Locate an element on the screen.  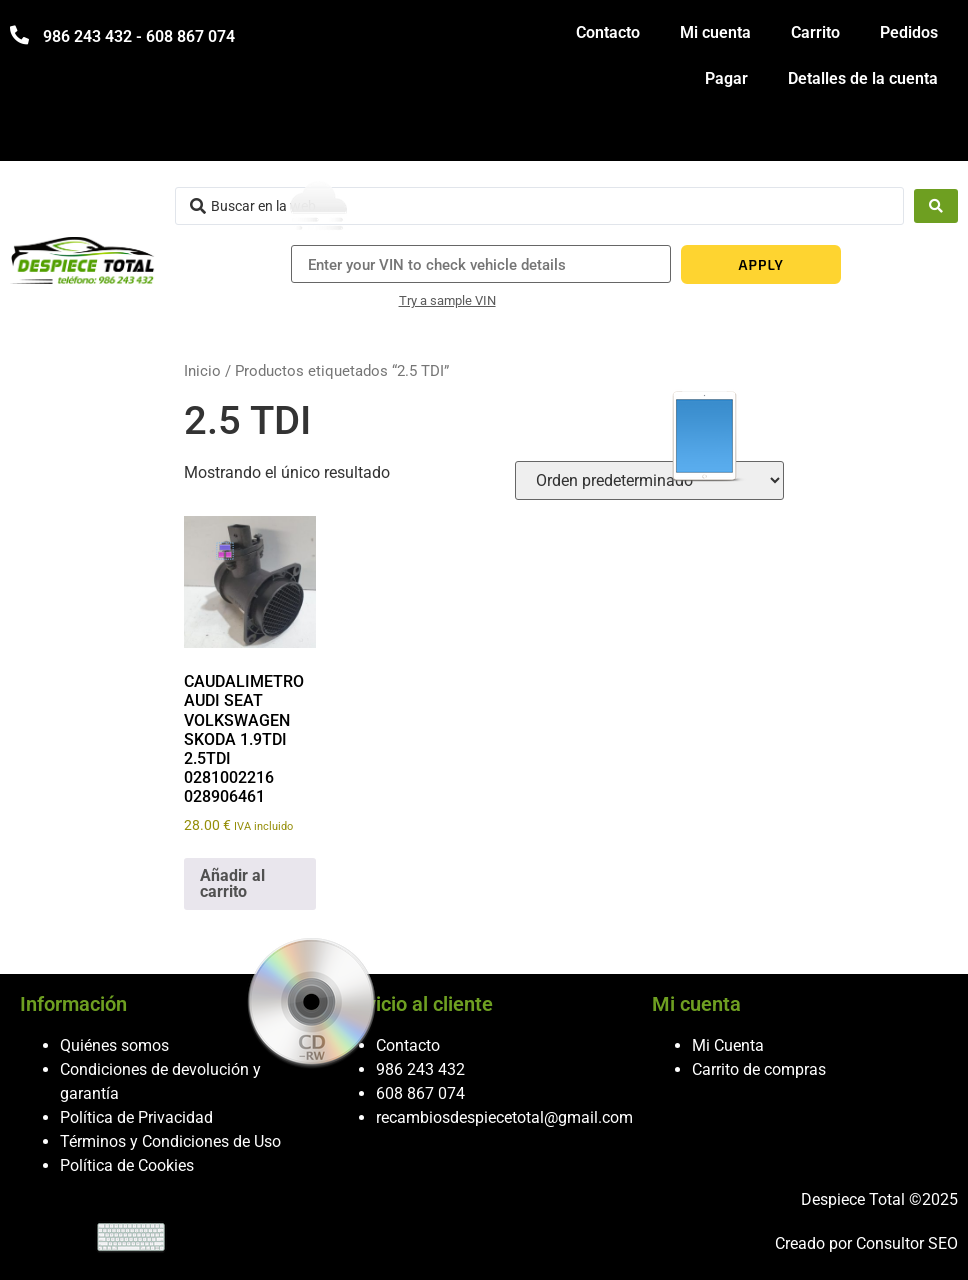
iPad Pro 9.7" device with cellular connectivity is located at coordinates (704, 435).